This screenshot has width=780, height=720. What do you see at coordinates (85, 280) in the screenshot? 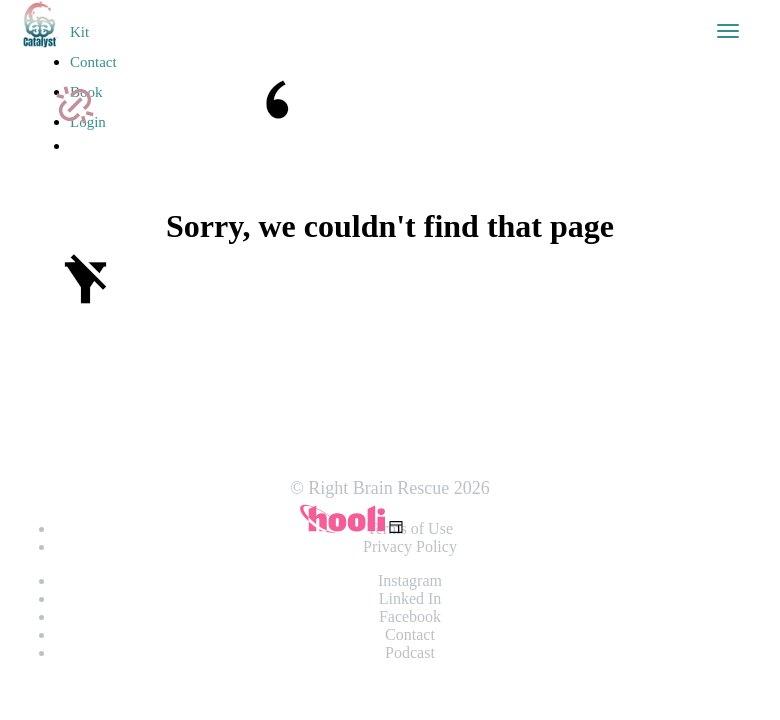
I see `clear all active filters` at bounding box center [85, 280].